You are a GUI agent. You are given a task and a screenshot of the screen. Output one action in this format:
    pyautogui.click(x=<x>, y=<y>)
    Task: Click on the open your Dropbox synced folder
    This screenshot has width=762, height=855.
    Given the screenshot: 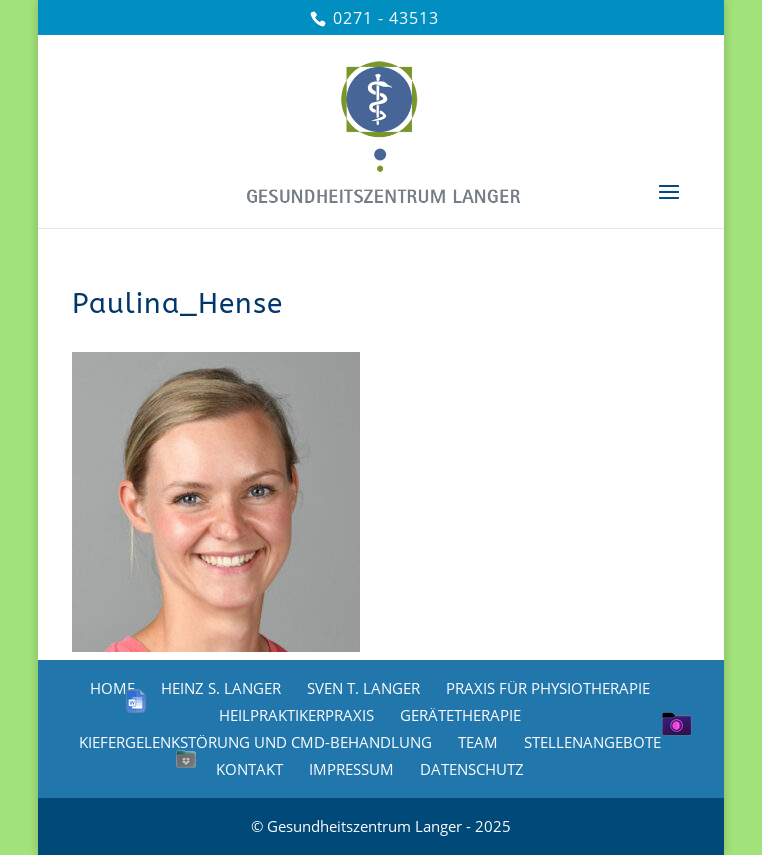 What is the action you would take?
    pyautogui.click(x=186, y=759)
    